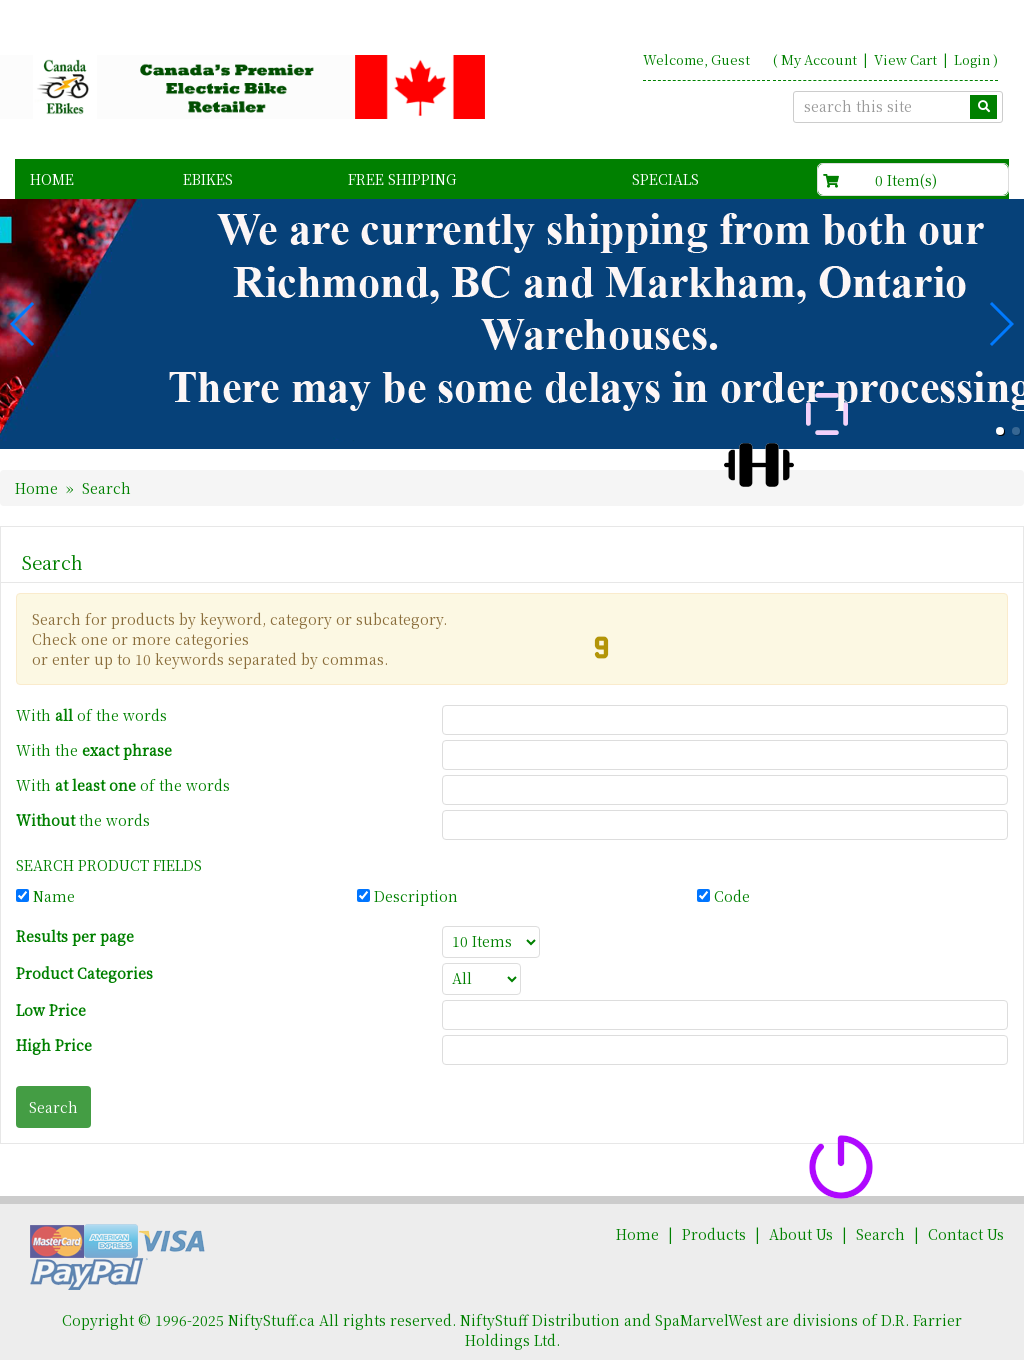 Image resolution: width=1024 pixels, height=1360 pixels. I want to click on link to gravatar profile settings, so click(841, 1167).